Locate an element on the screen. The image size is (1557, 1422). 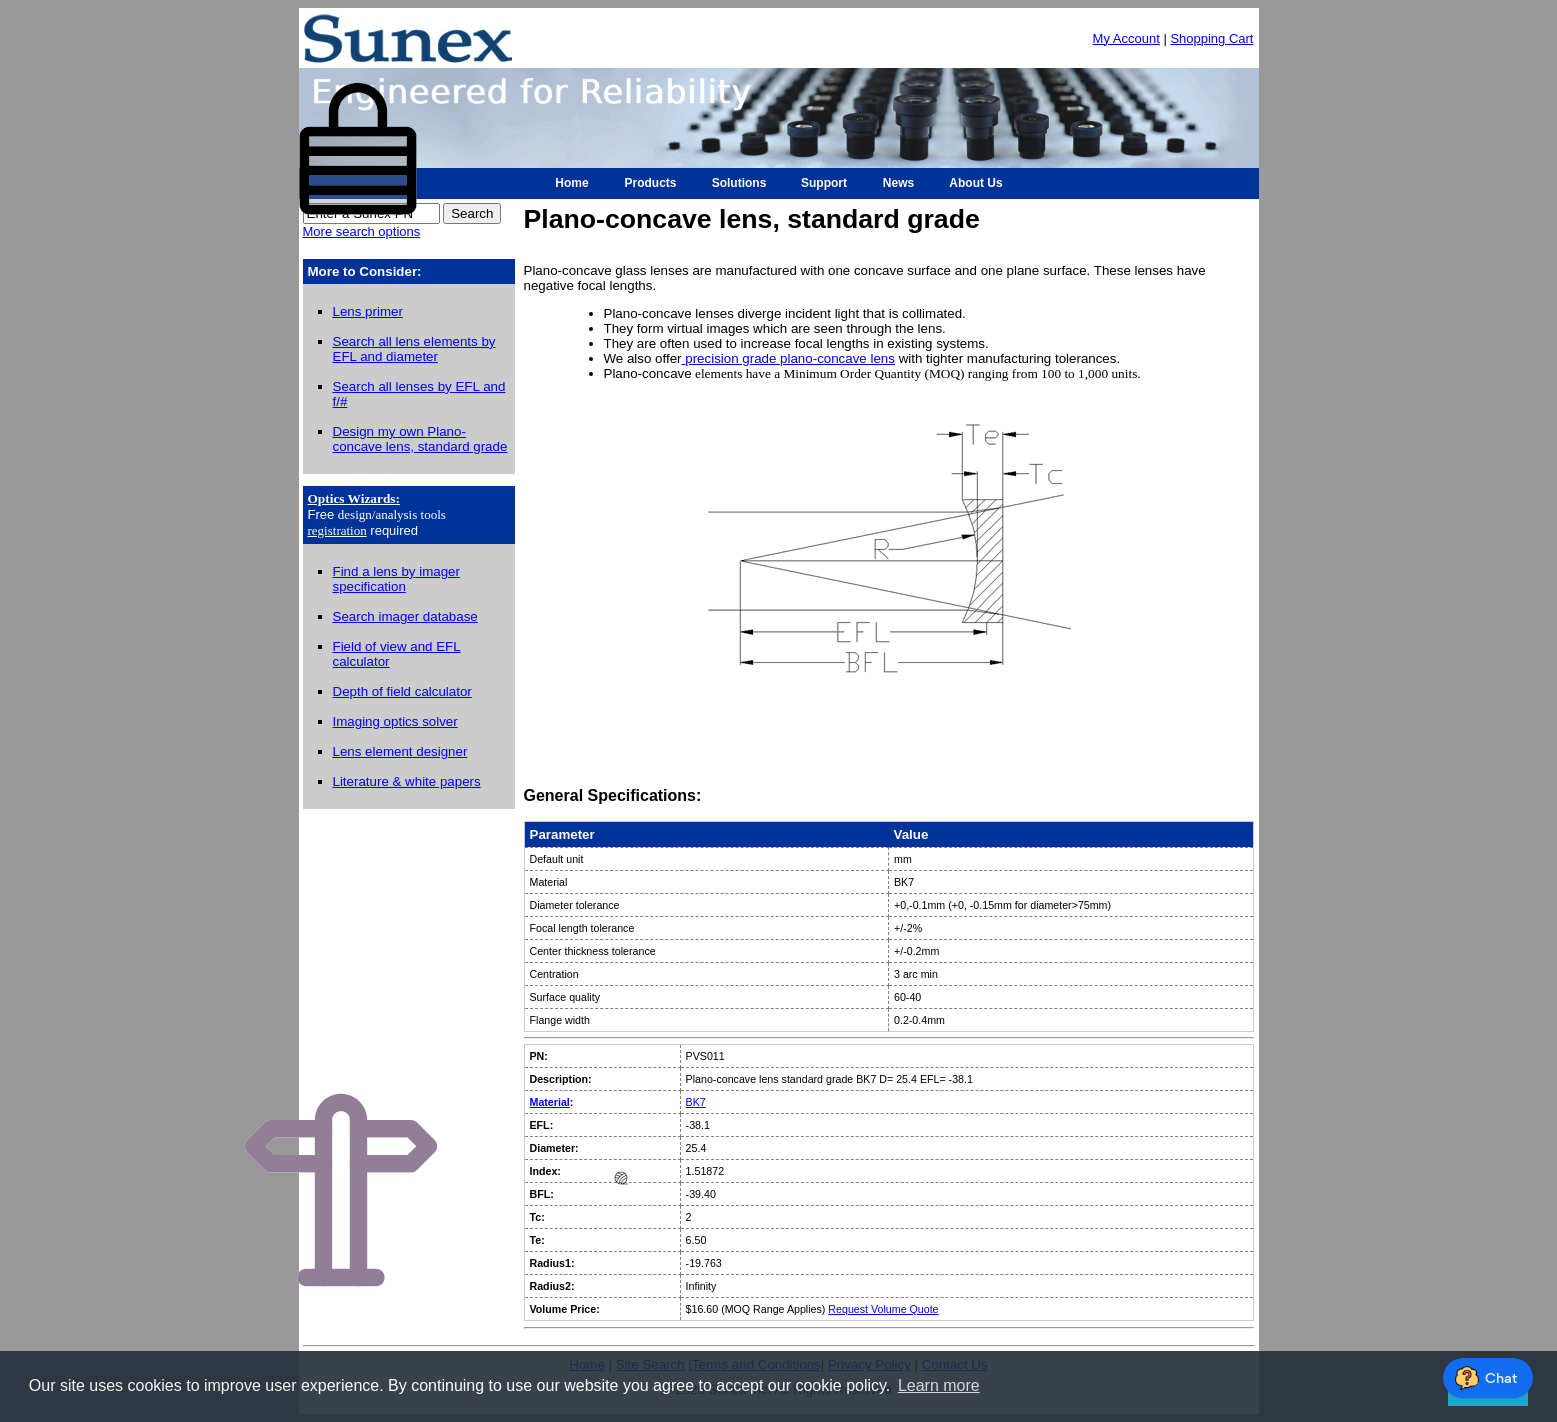
access navigation or directions is located at coordinates (341, 1190).